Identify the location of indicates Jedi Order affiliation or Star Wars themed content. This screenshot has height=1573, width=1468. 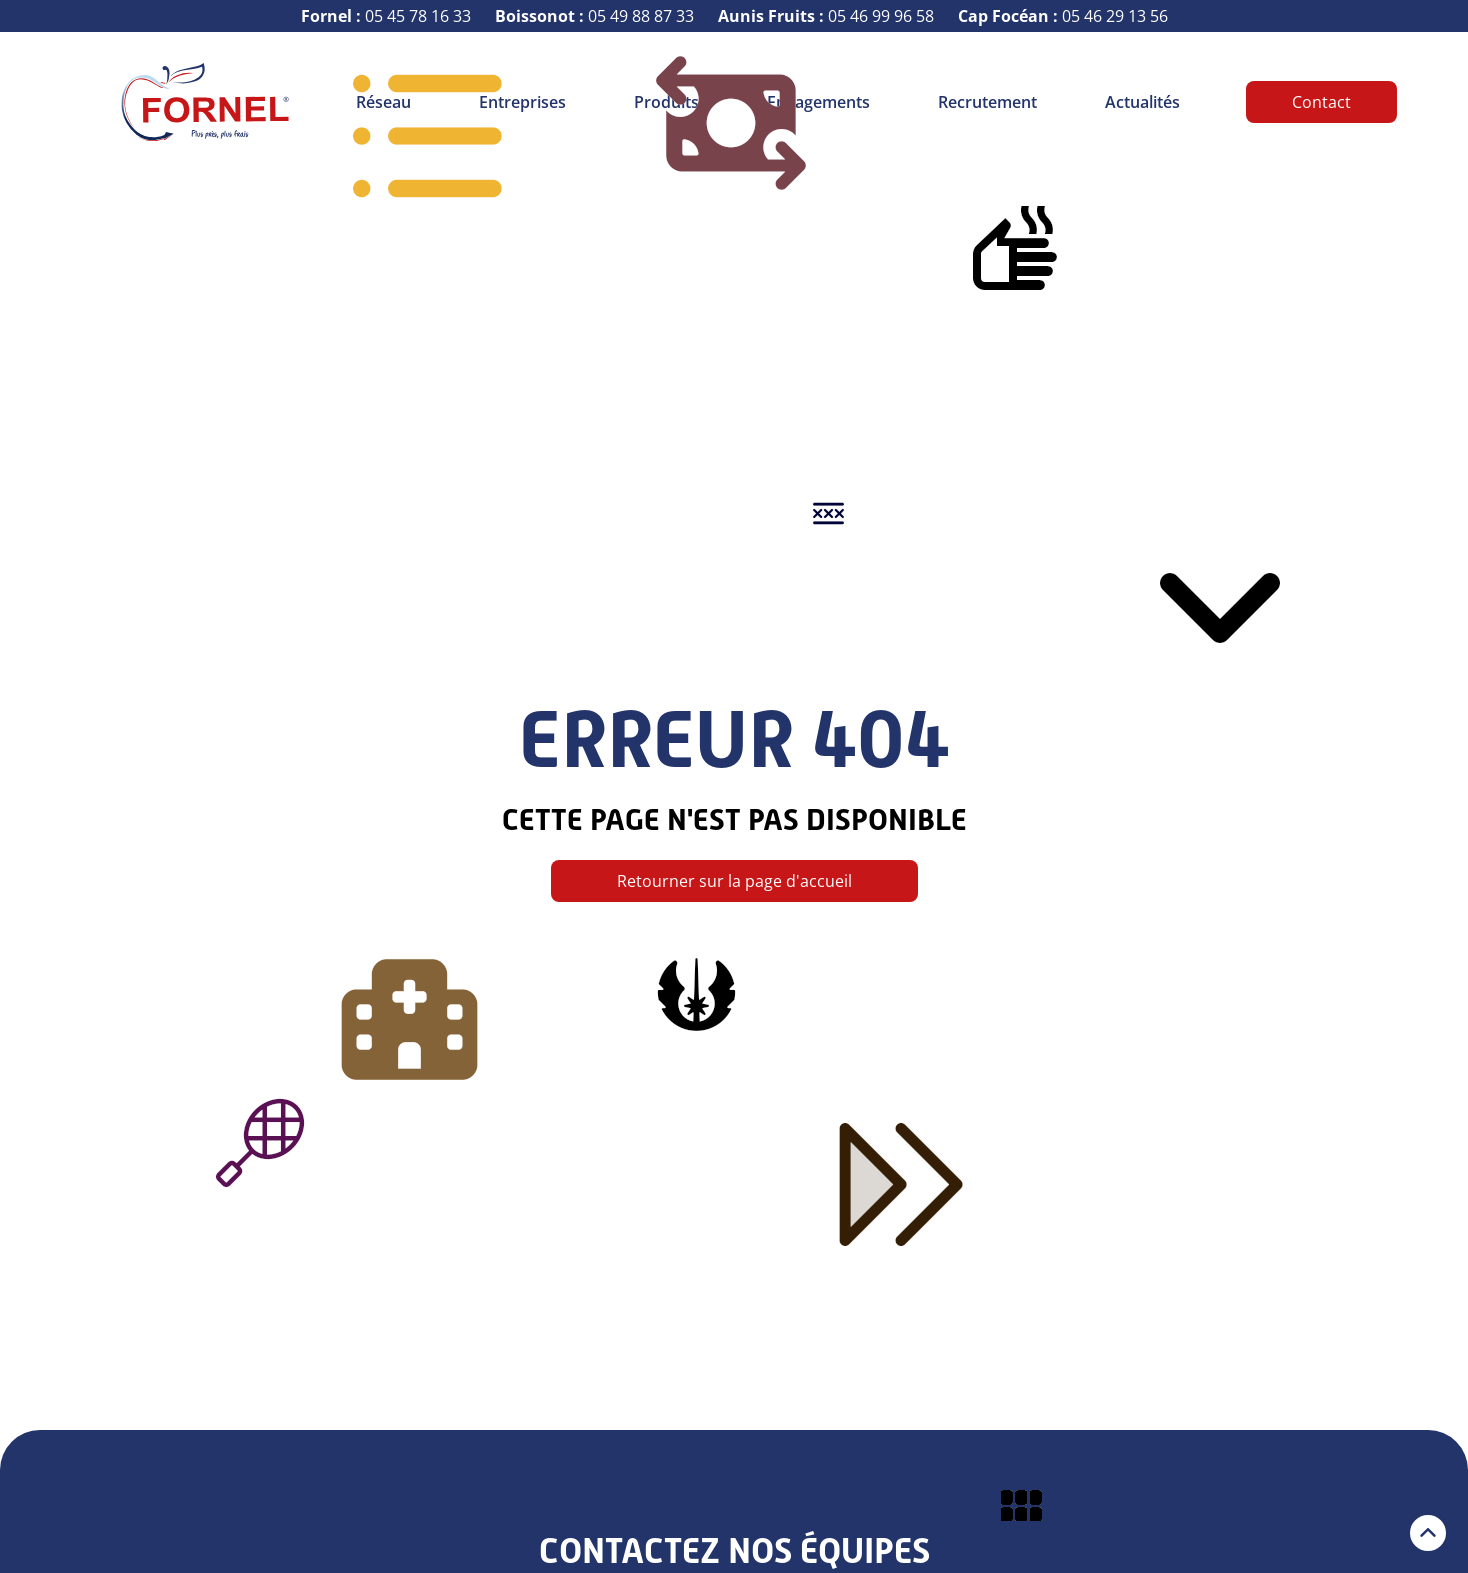
(696, 994).